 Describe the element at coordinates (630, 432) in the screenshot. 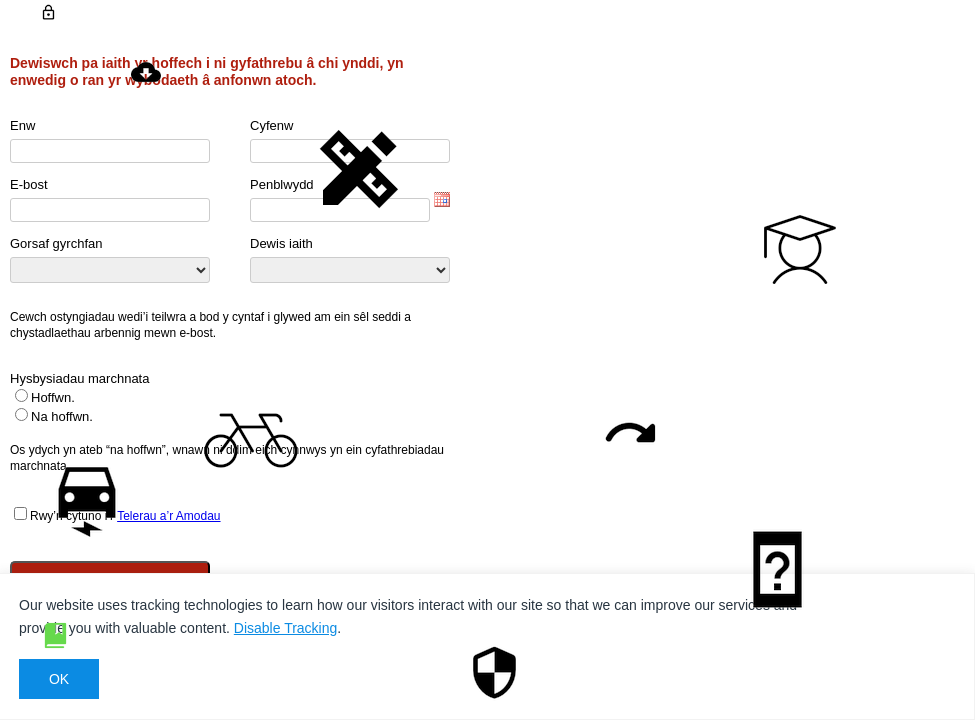

I see `redo the last undone action` at that location.